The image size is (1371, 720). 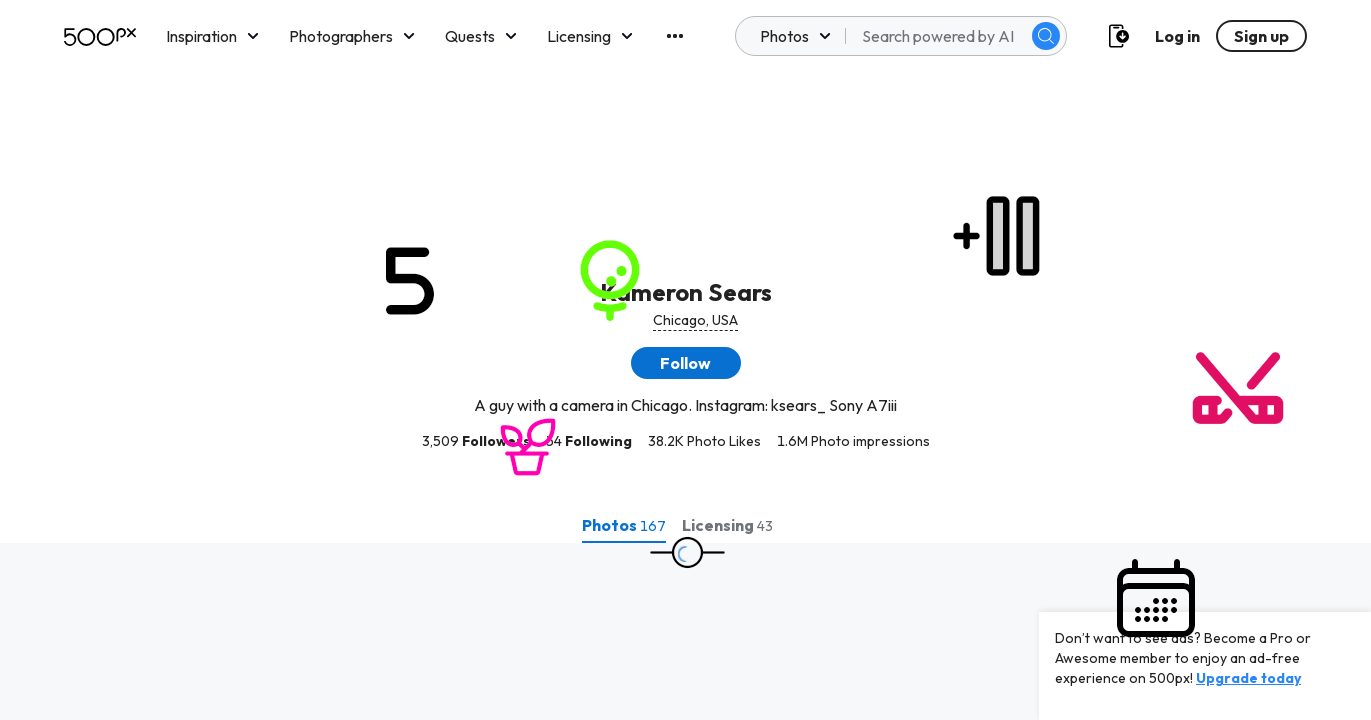 What do you see at coordinates (1238, 388) in the screenshot?
I see `view hockey scores or stats` at bounding box center [1238, 388].